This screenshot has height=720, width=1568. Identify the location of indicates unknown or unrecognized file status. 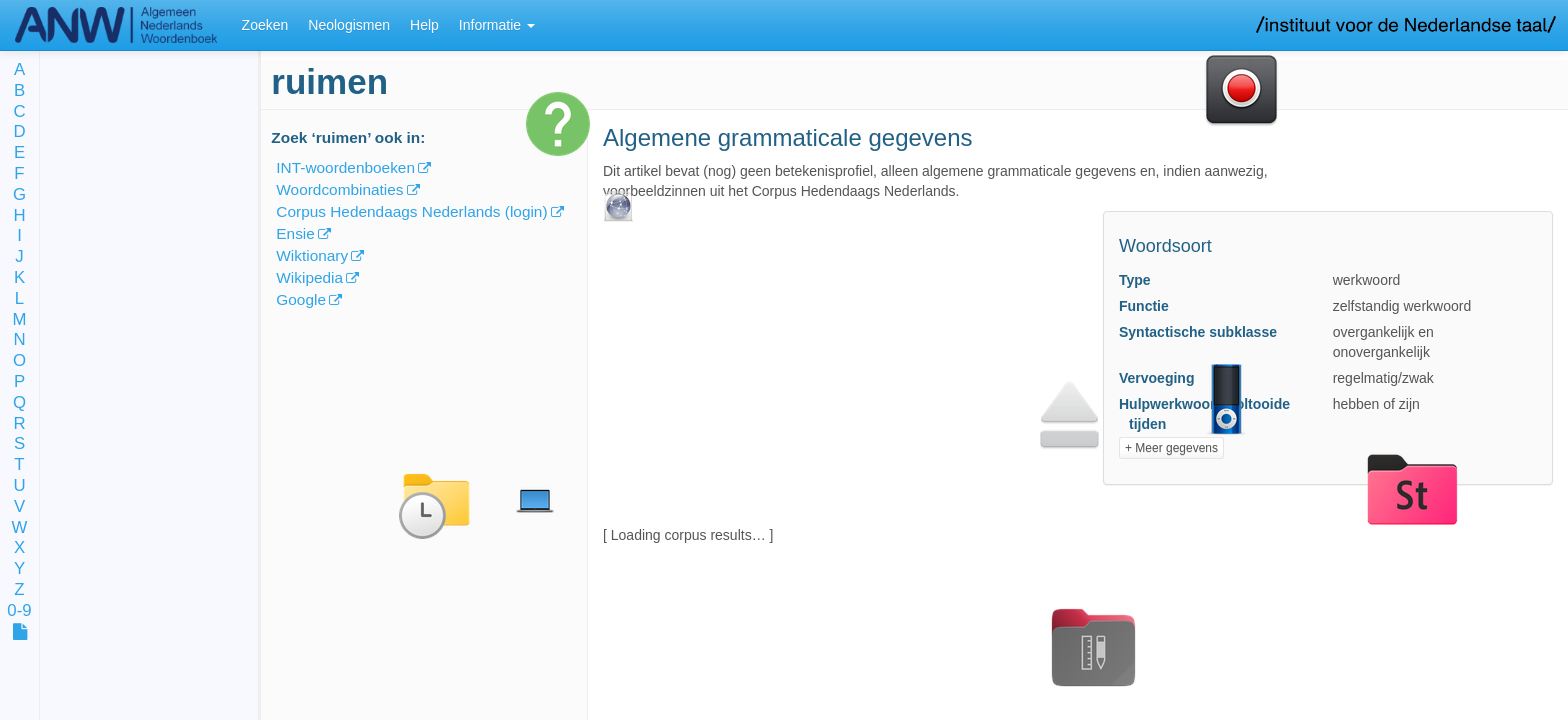
(558, 124).